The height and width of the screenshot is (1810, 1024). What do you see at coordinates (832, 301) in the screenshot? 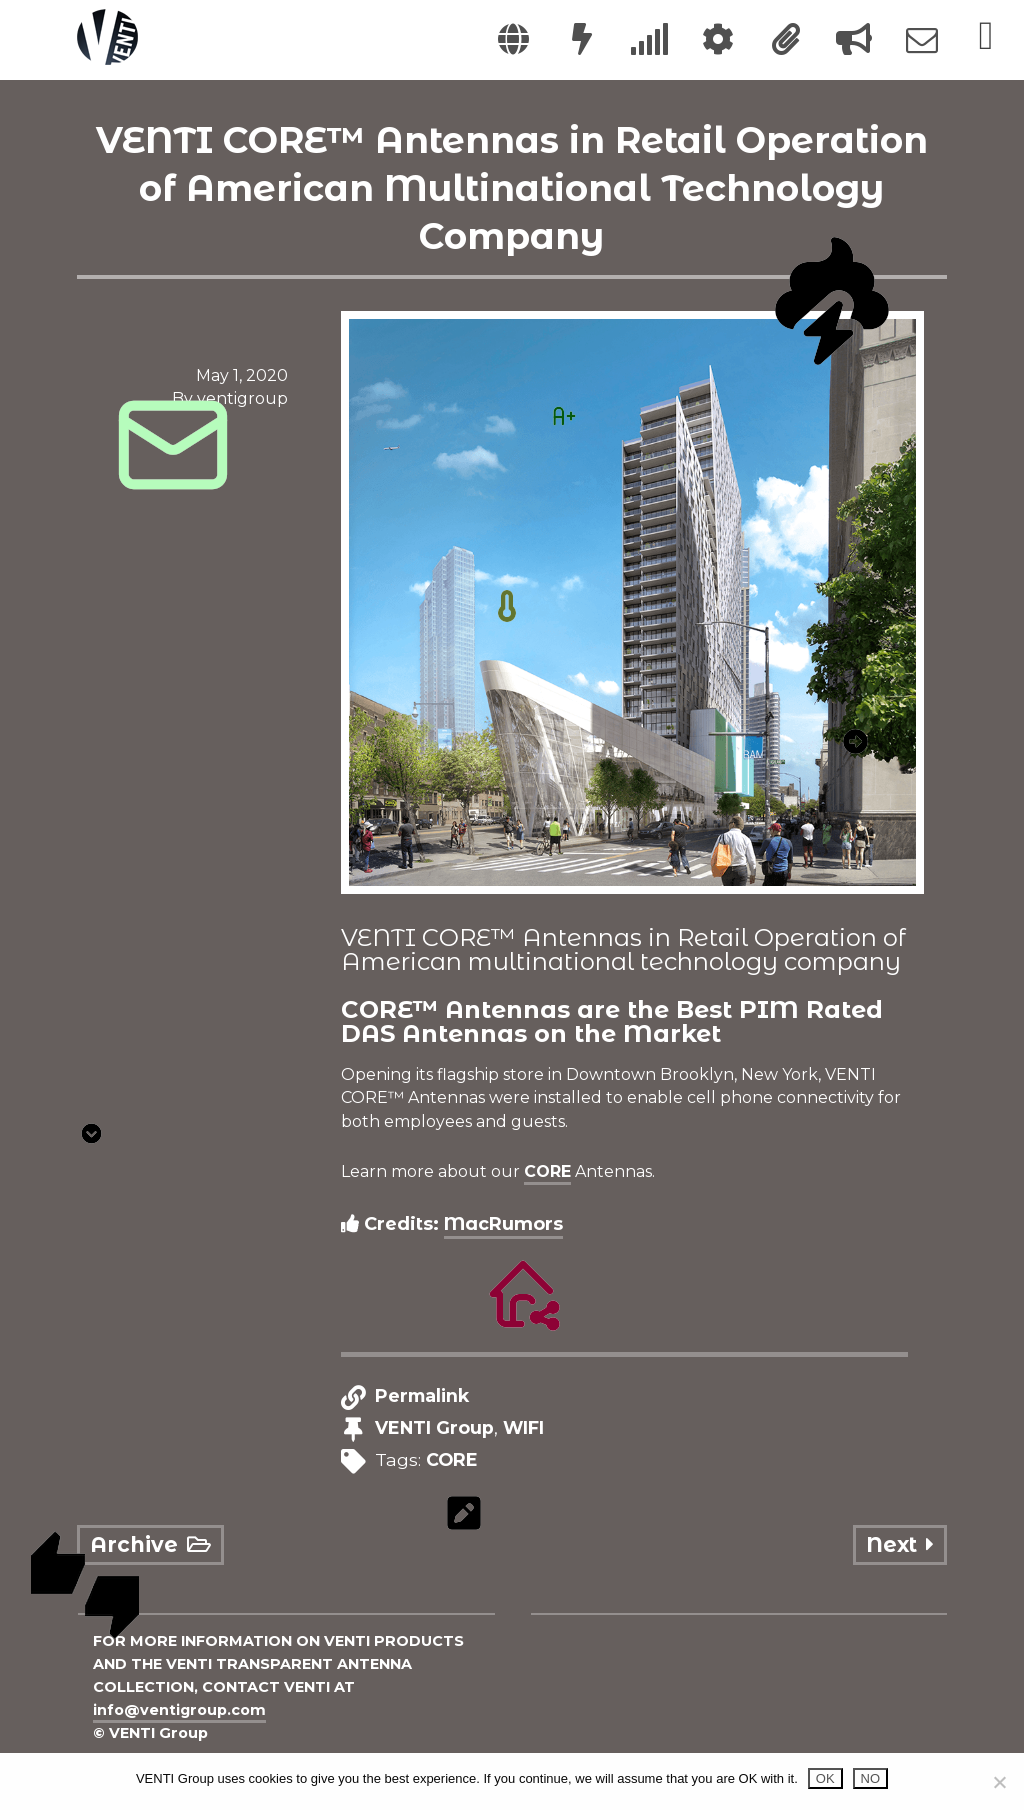
I see `indicates something went wrong or an error occurred` at bounding box center [832, 301].